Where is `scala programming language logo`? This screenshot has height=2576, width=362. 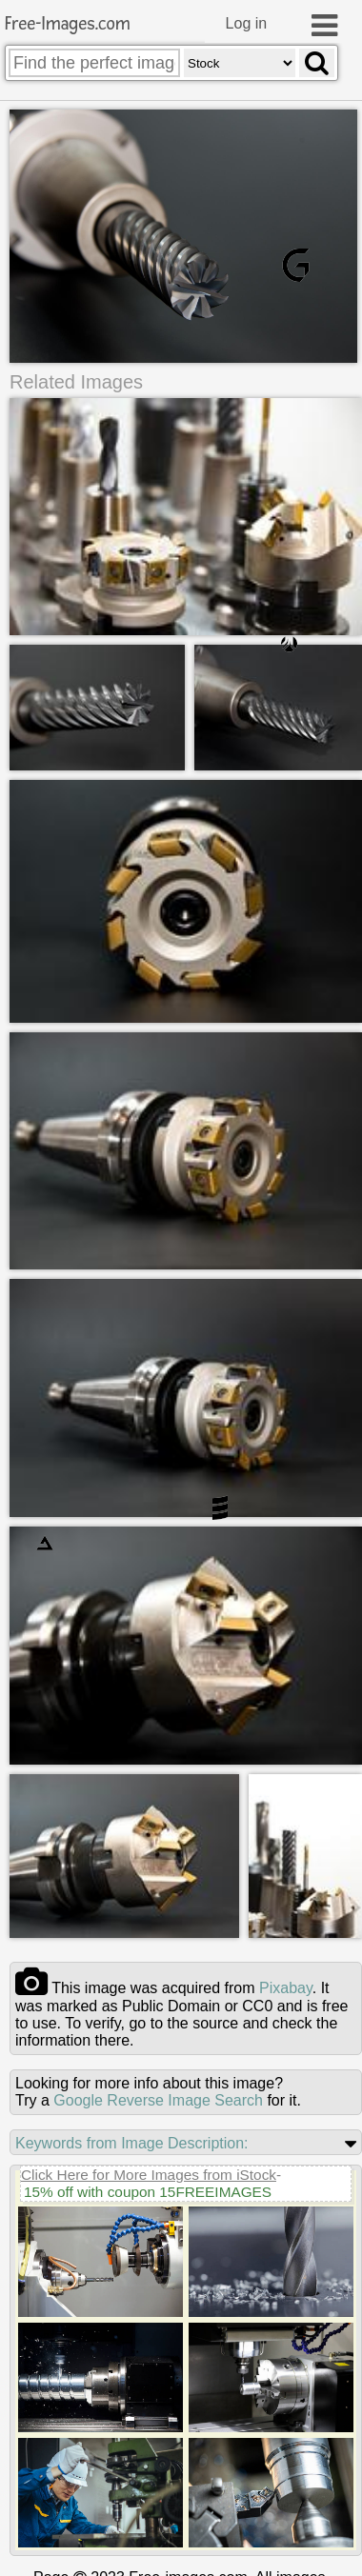 scala programming language logo is located at coordinates (220, 1508).